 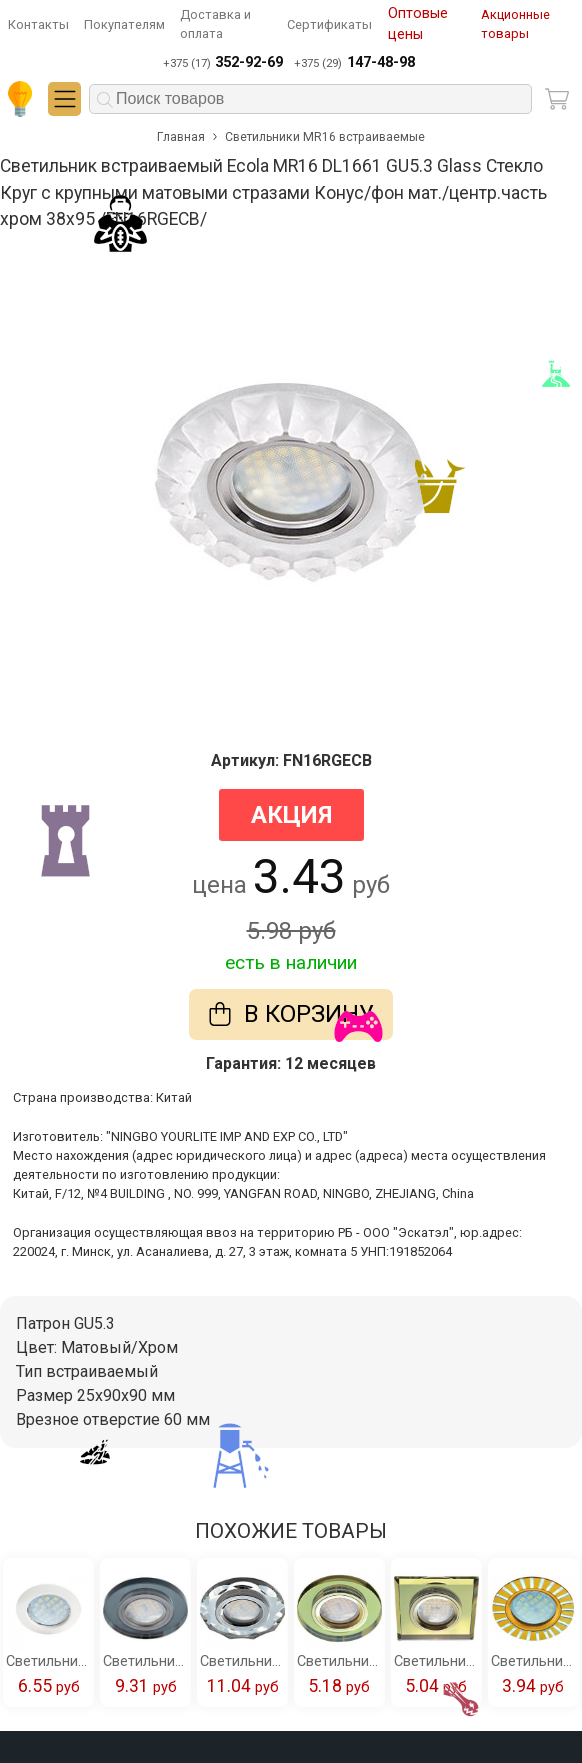 I want to click on access a locked or secured game level, so click(x=65, y=841).